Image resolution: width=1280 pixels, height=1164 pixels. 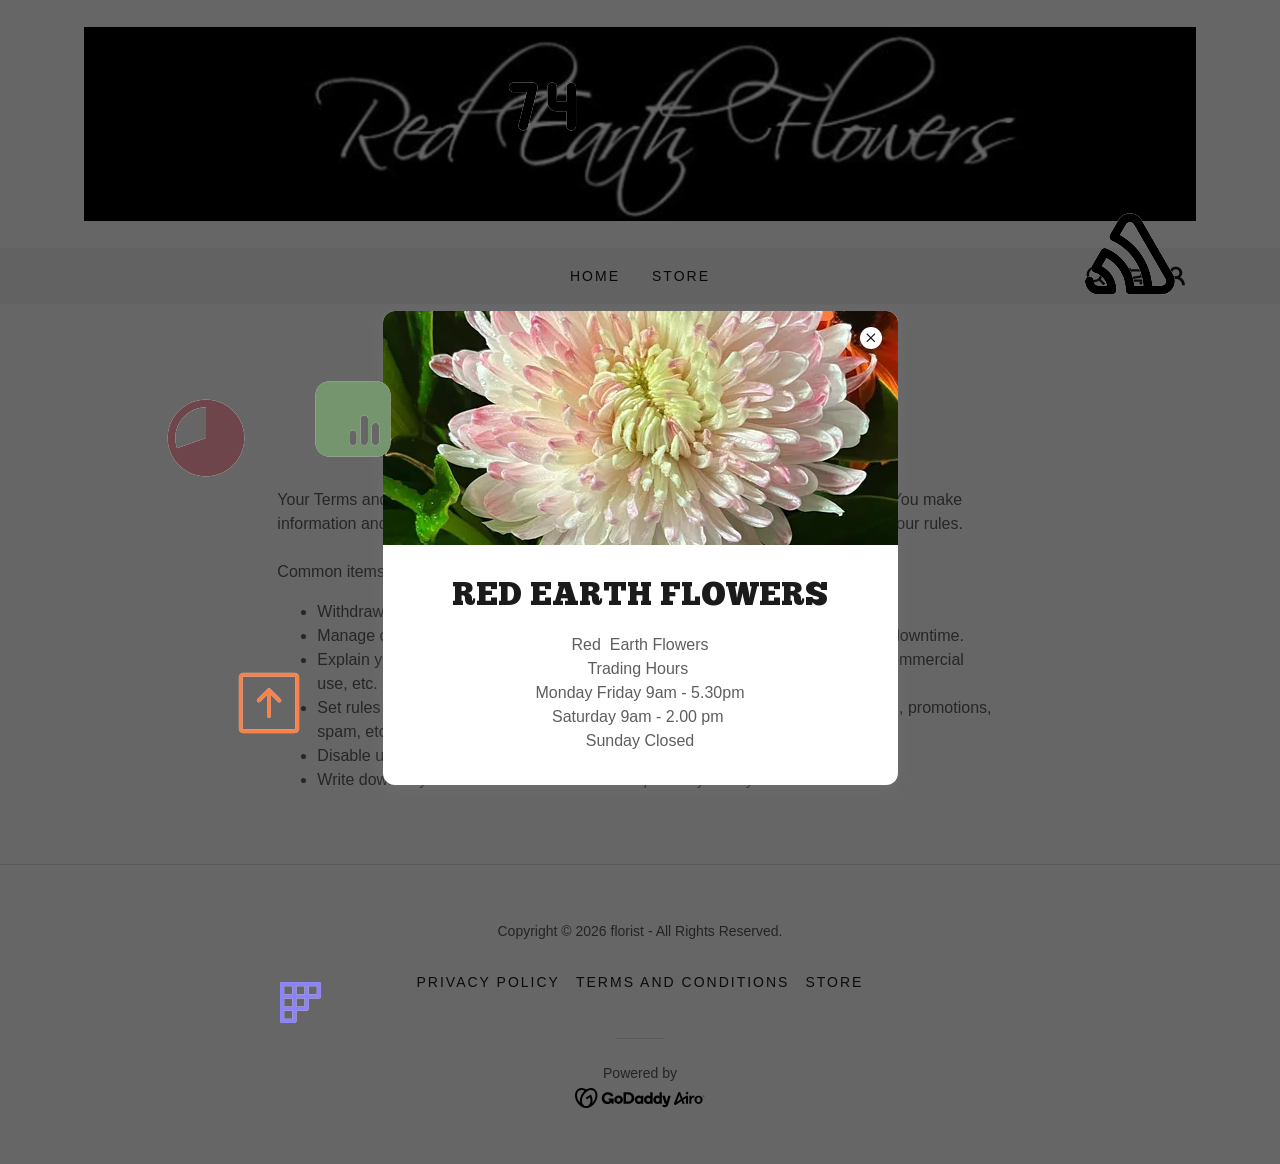 I want to click on view cohort analysis chart, so click(x=300, y=1002).